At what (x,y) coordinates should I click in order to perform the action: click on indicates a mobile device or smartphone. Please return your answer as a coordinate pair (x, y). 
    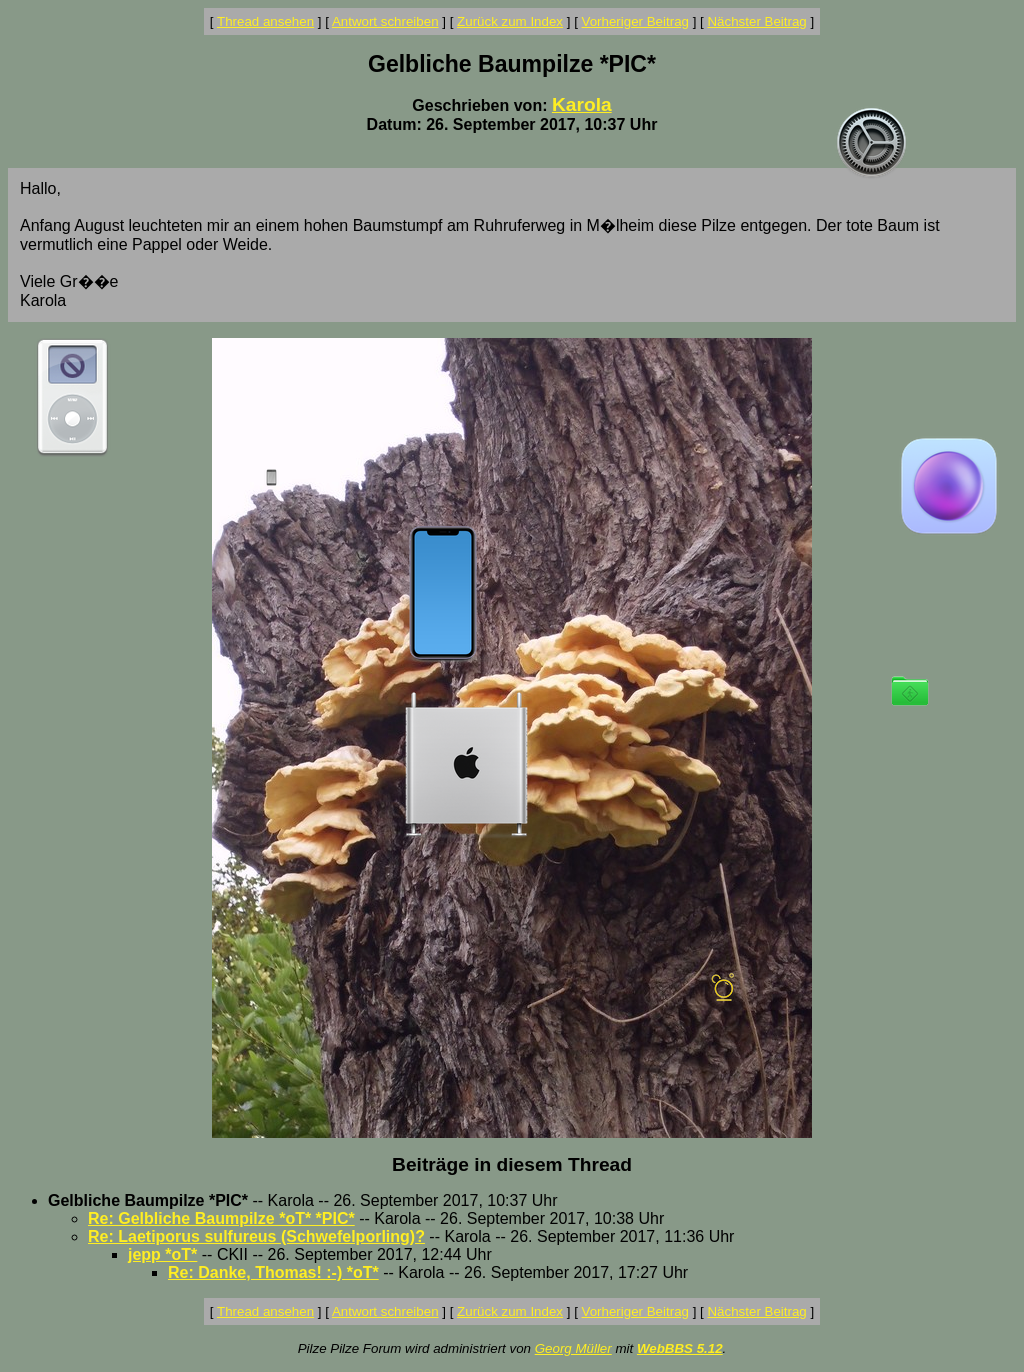
    Looking at the image, I should click on (271, 477).